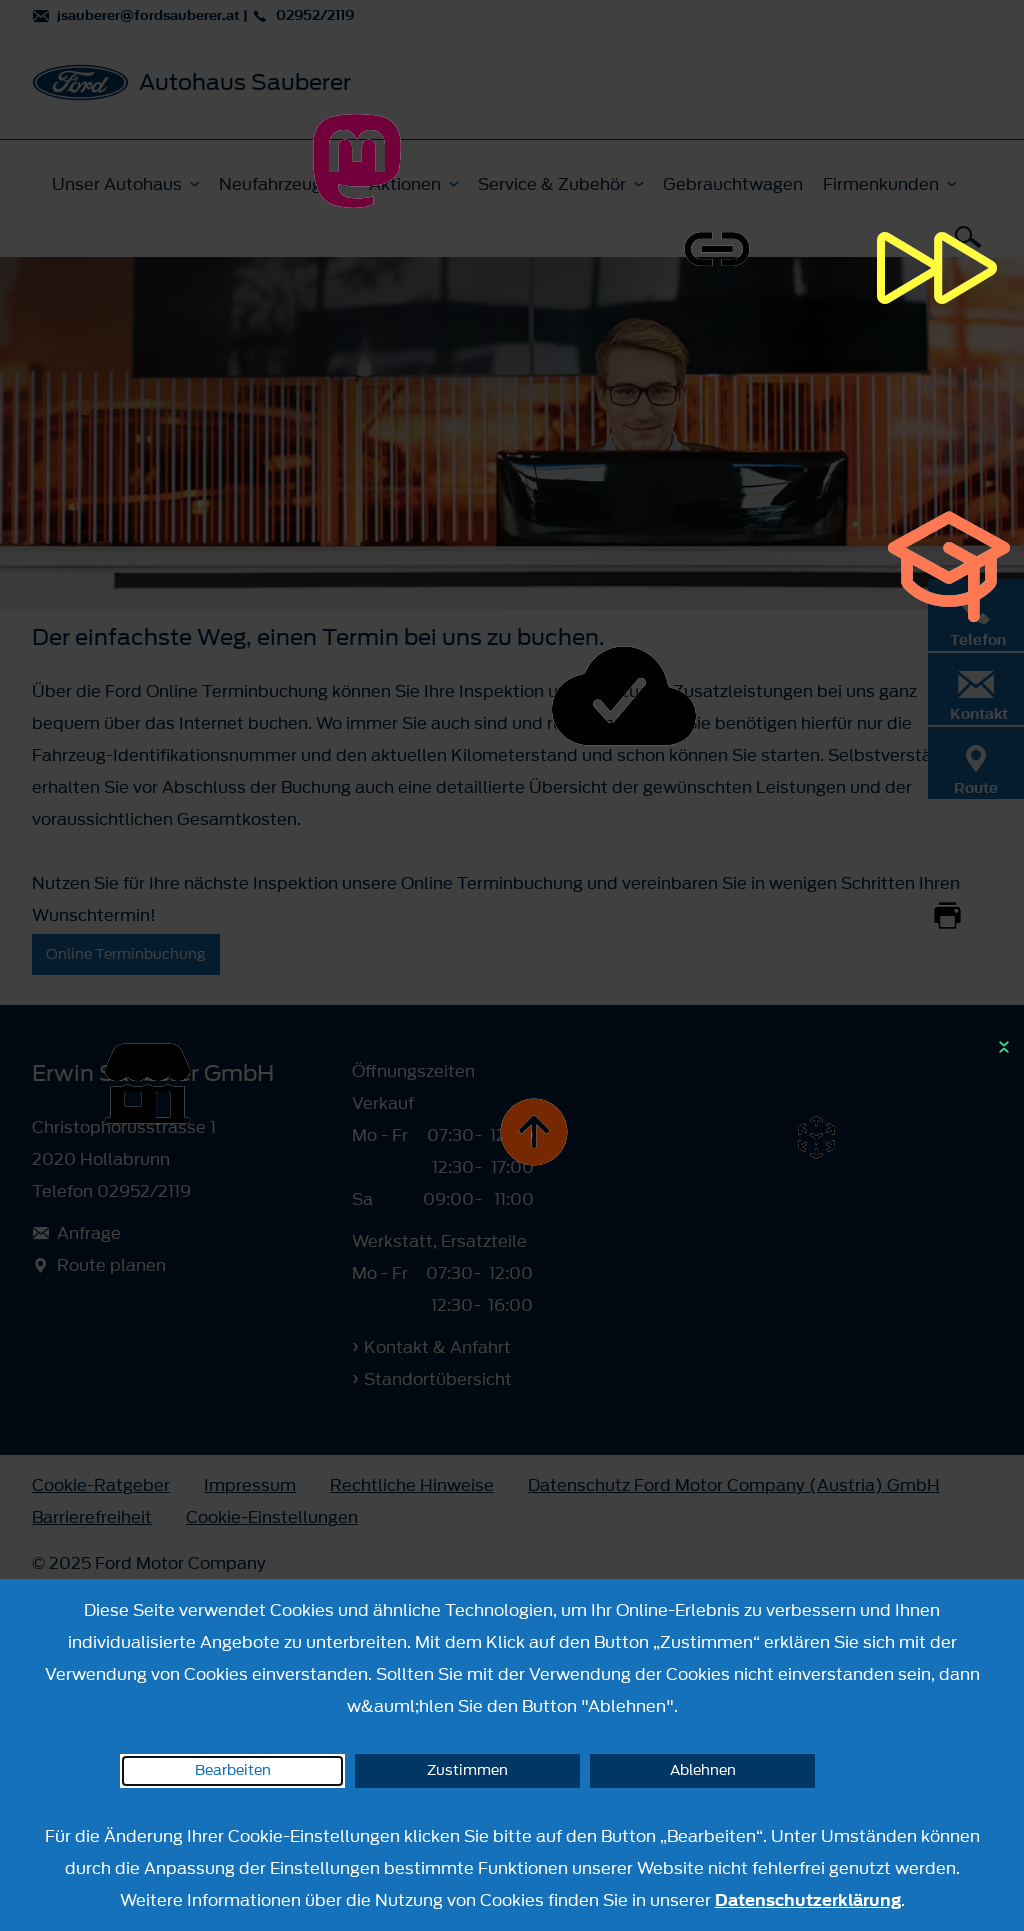 The width and height of the screenshot is (1024, 1931). I want to click on skip to the next track, so click(937, 268).